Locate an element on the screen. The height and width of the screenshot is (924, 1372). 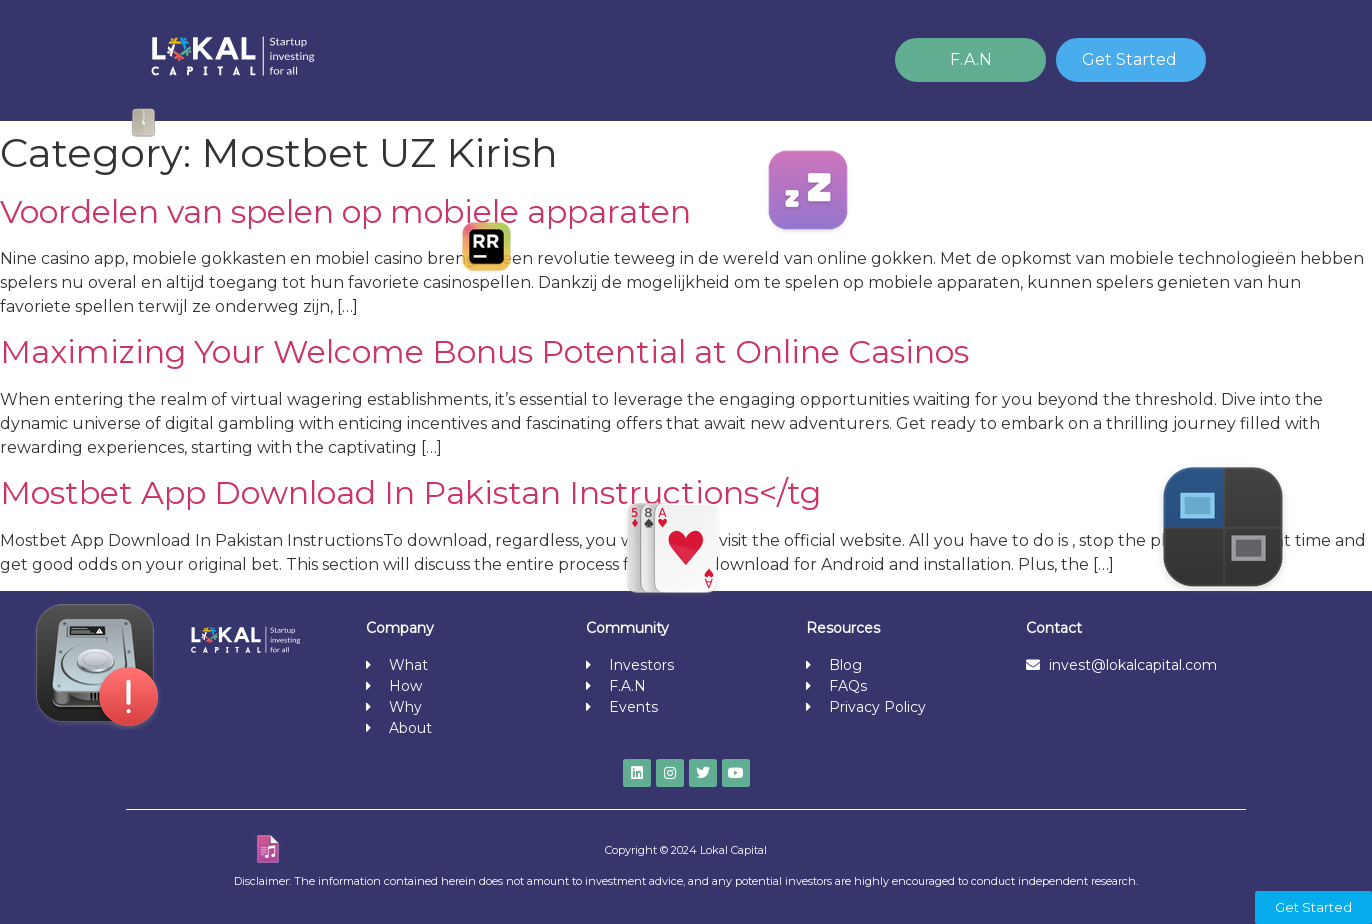
open archive manager application is located at coordinates (143, 122).